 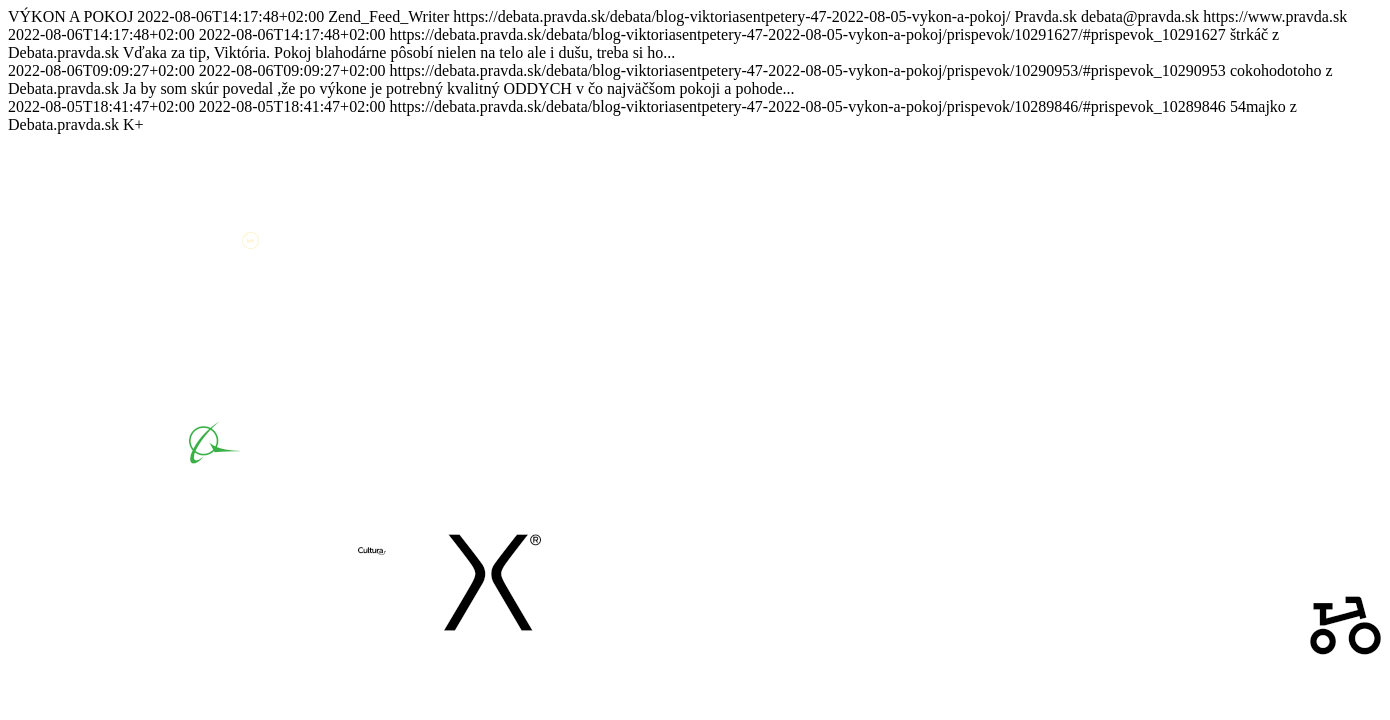 What do you see at coordinates (250, 240) in the screenshot?
I see `bit component sharing platform logo` at bounding box center [250, 240].